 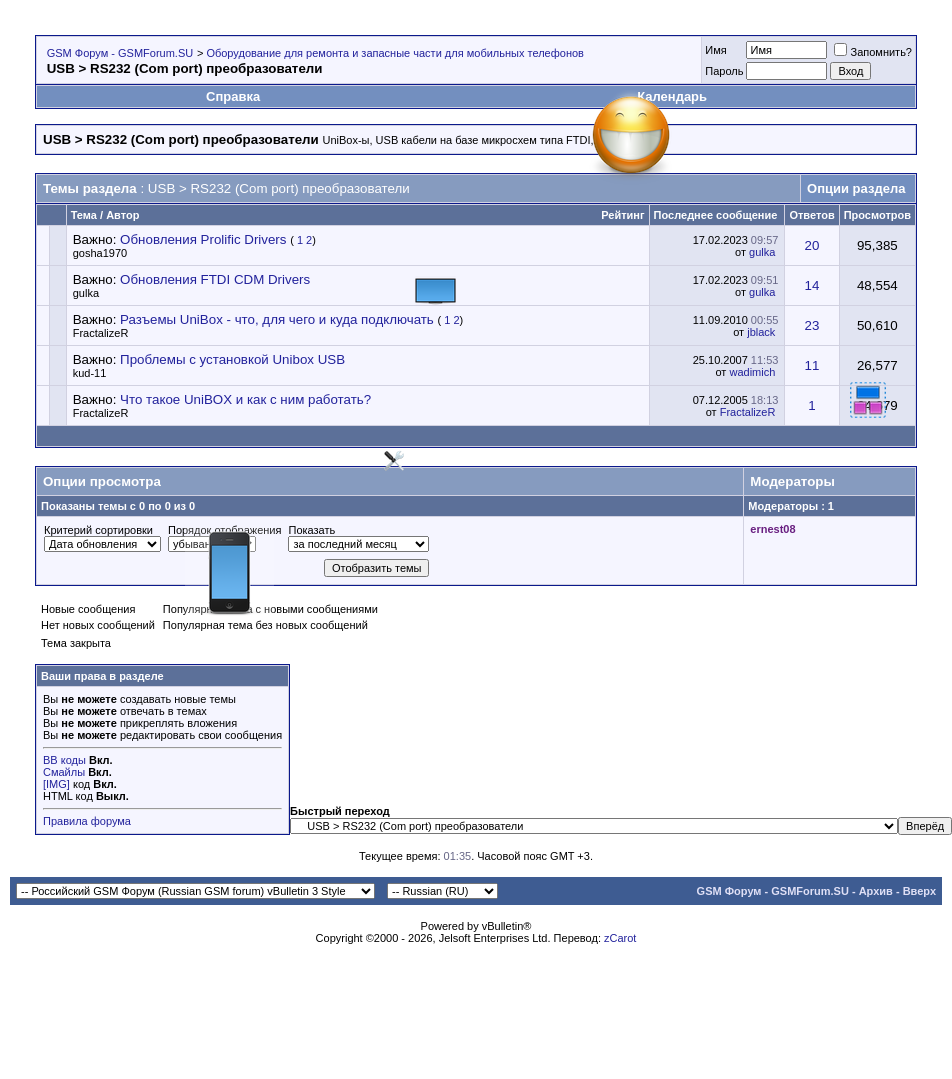 I want to click on select all items in the current view, so click(x=868, y=400).